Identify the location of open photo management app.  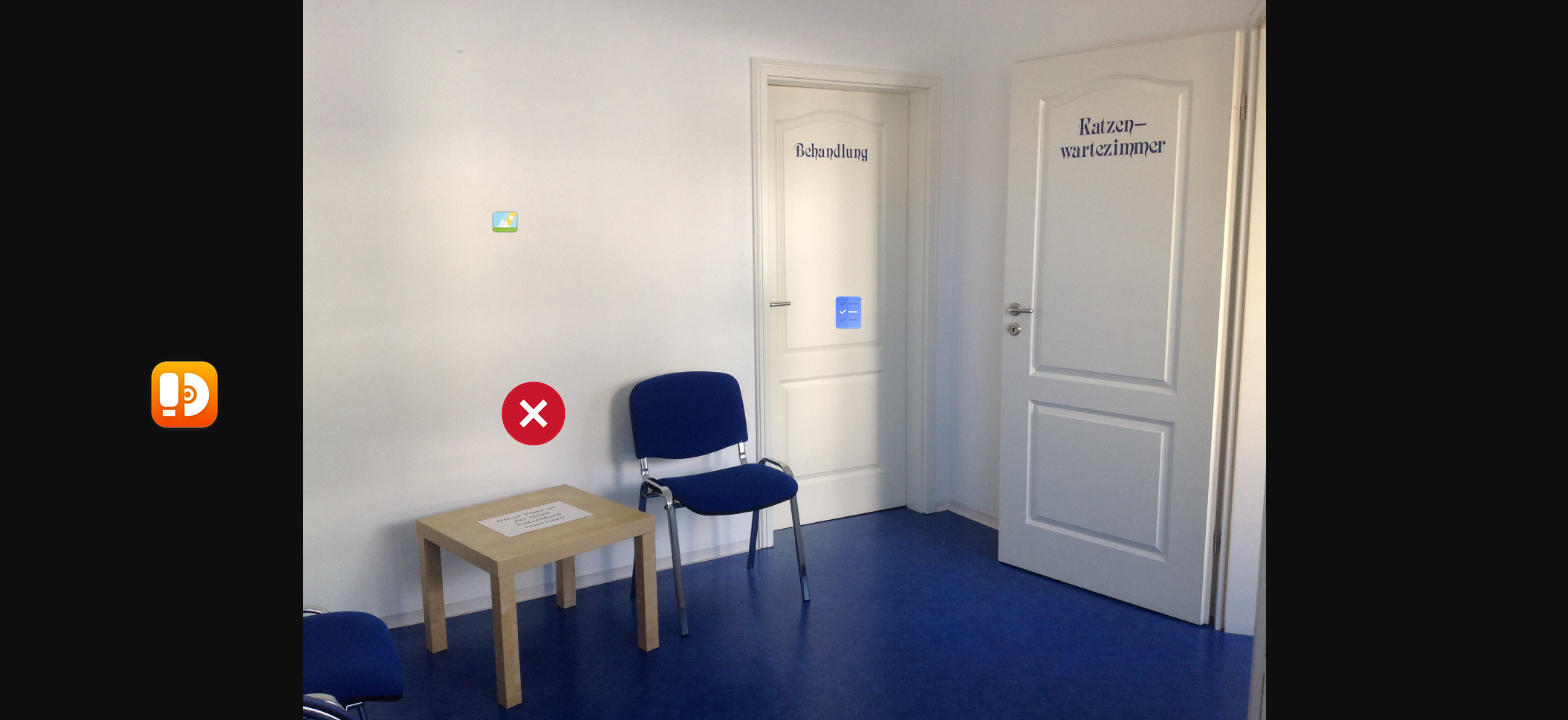
(505, 222).